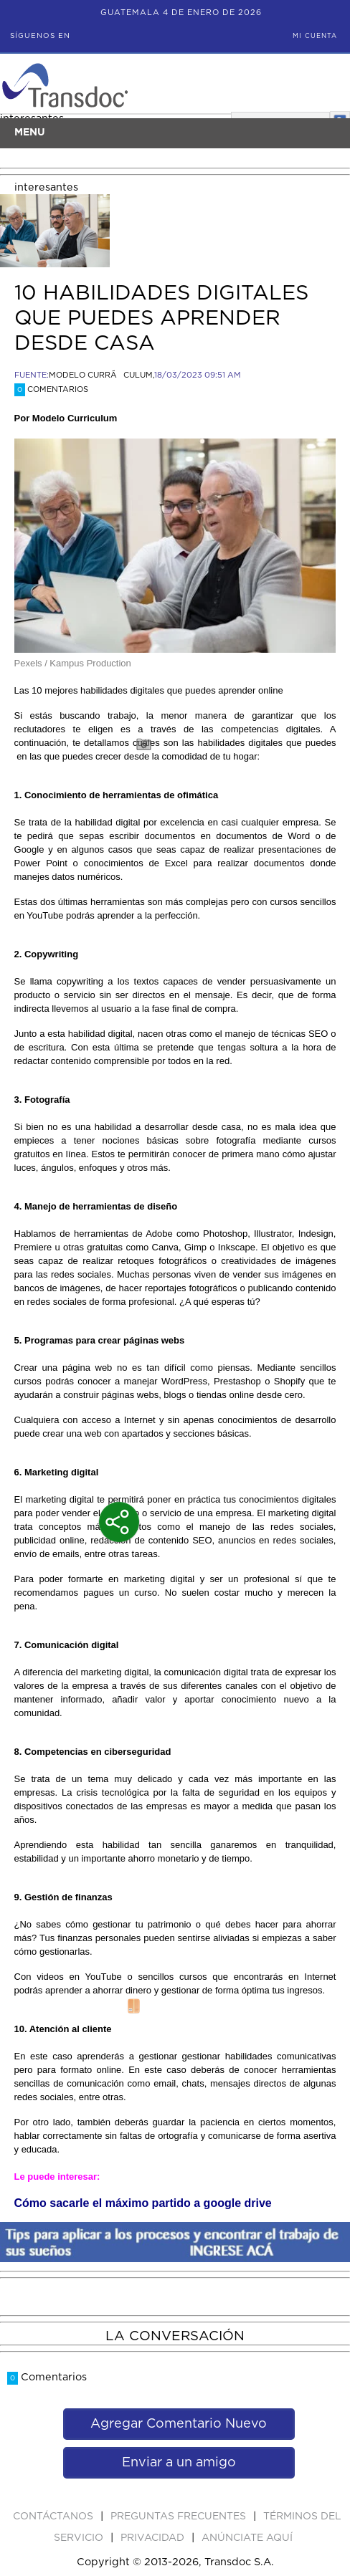 The width and height of the screenshot is (350, 2576). I want to click on compressed archive file, so click(133, 2006).